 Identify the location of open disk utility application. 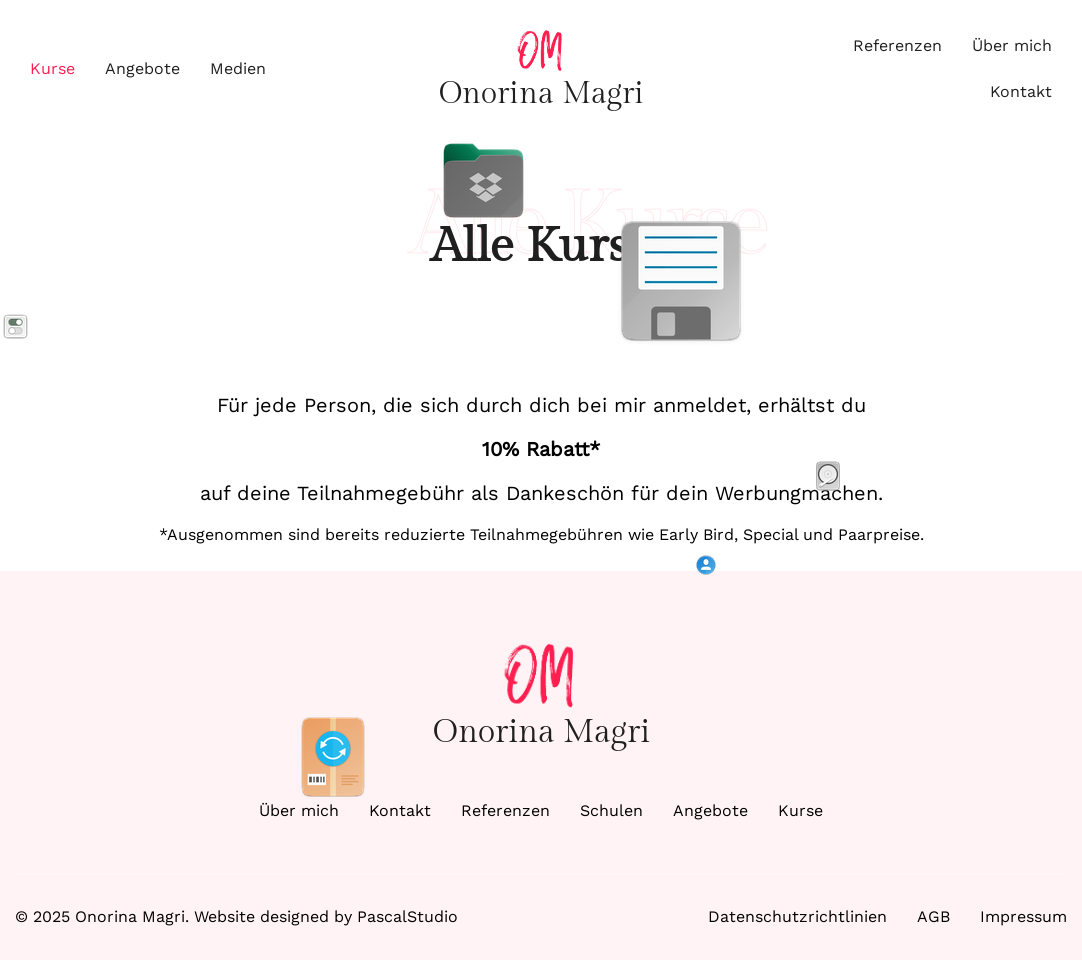
(828, 476).